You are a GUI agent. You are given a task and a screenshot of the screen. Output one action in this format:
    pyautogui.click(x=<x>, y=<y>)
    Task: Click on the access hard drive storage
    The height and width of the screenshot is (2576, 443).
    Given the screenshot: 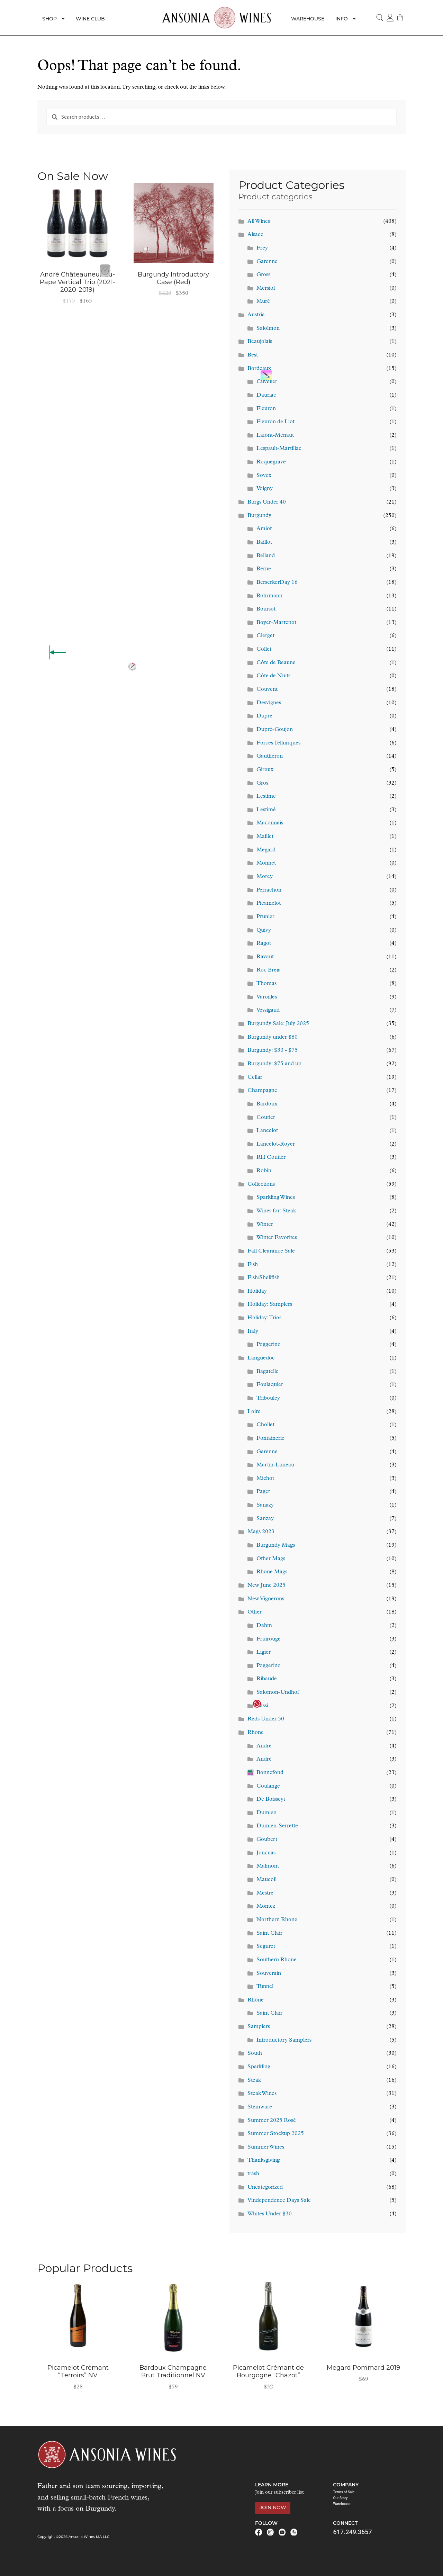 What is the action you would take?
    pyautogui.click(x=105, y=270)
    